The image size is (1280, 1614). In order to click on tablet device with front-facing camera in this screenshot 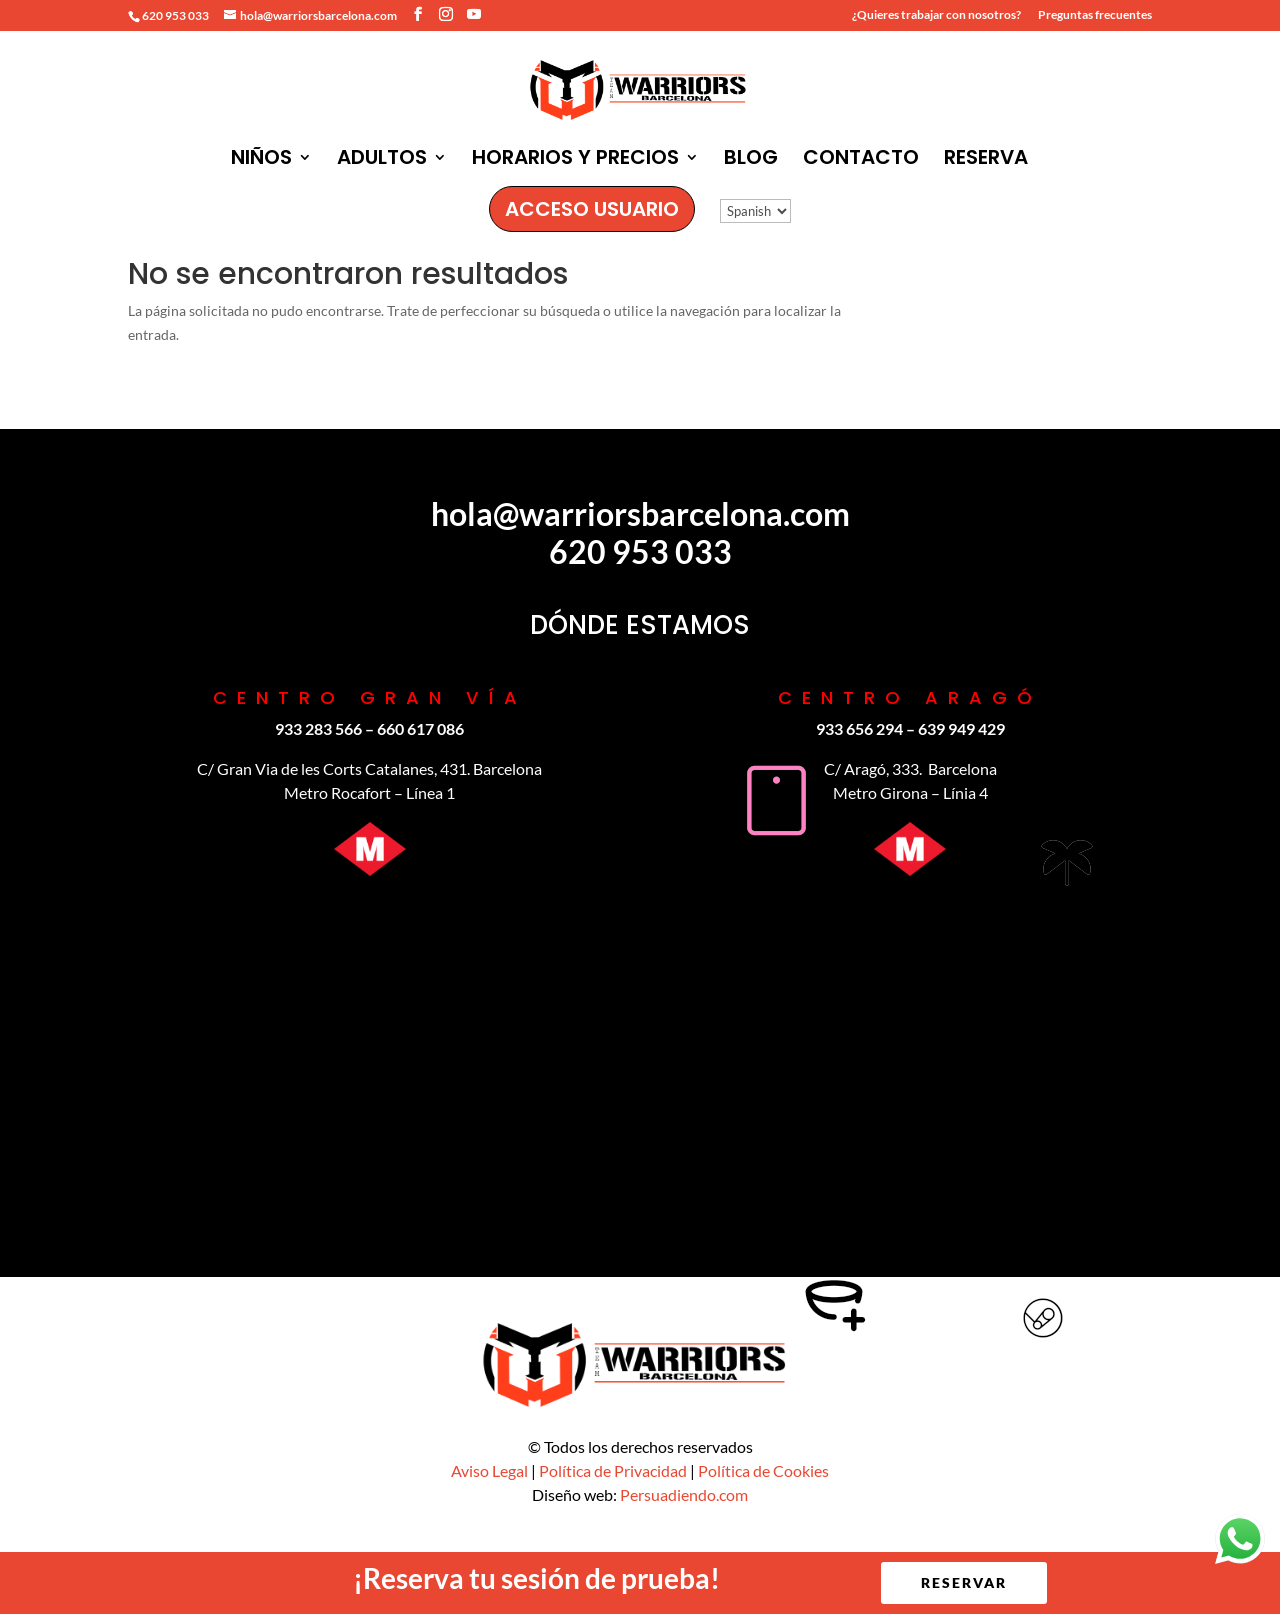, I will do `click(776, 800)`.